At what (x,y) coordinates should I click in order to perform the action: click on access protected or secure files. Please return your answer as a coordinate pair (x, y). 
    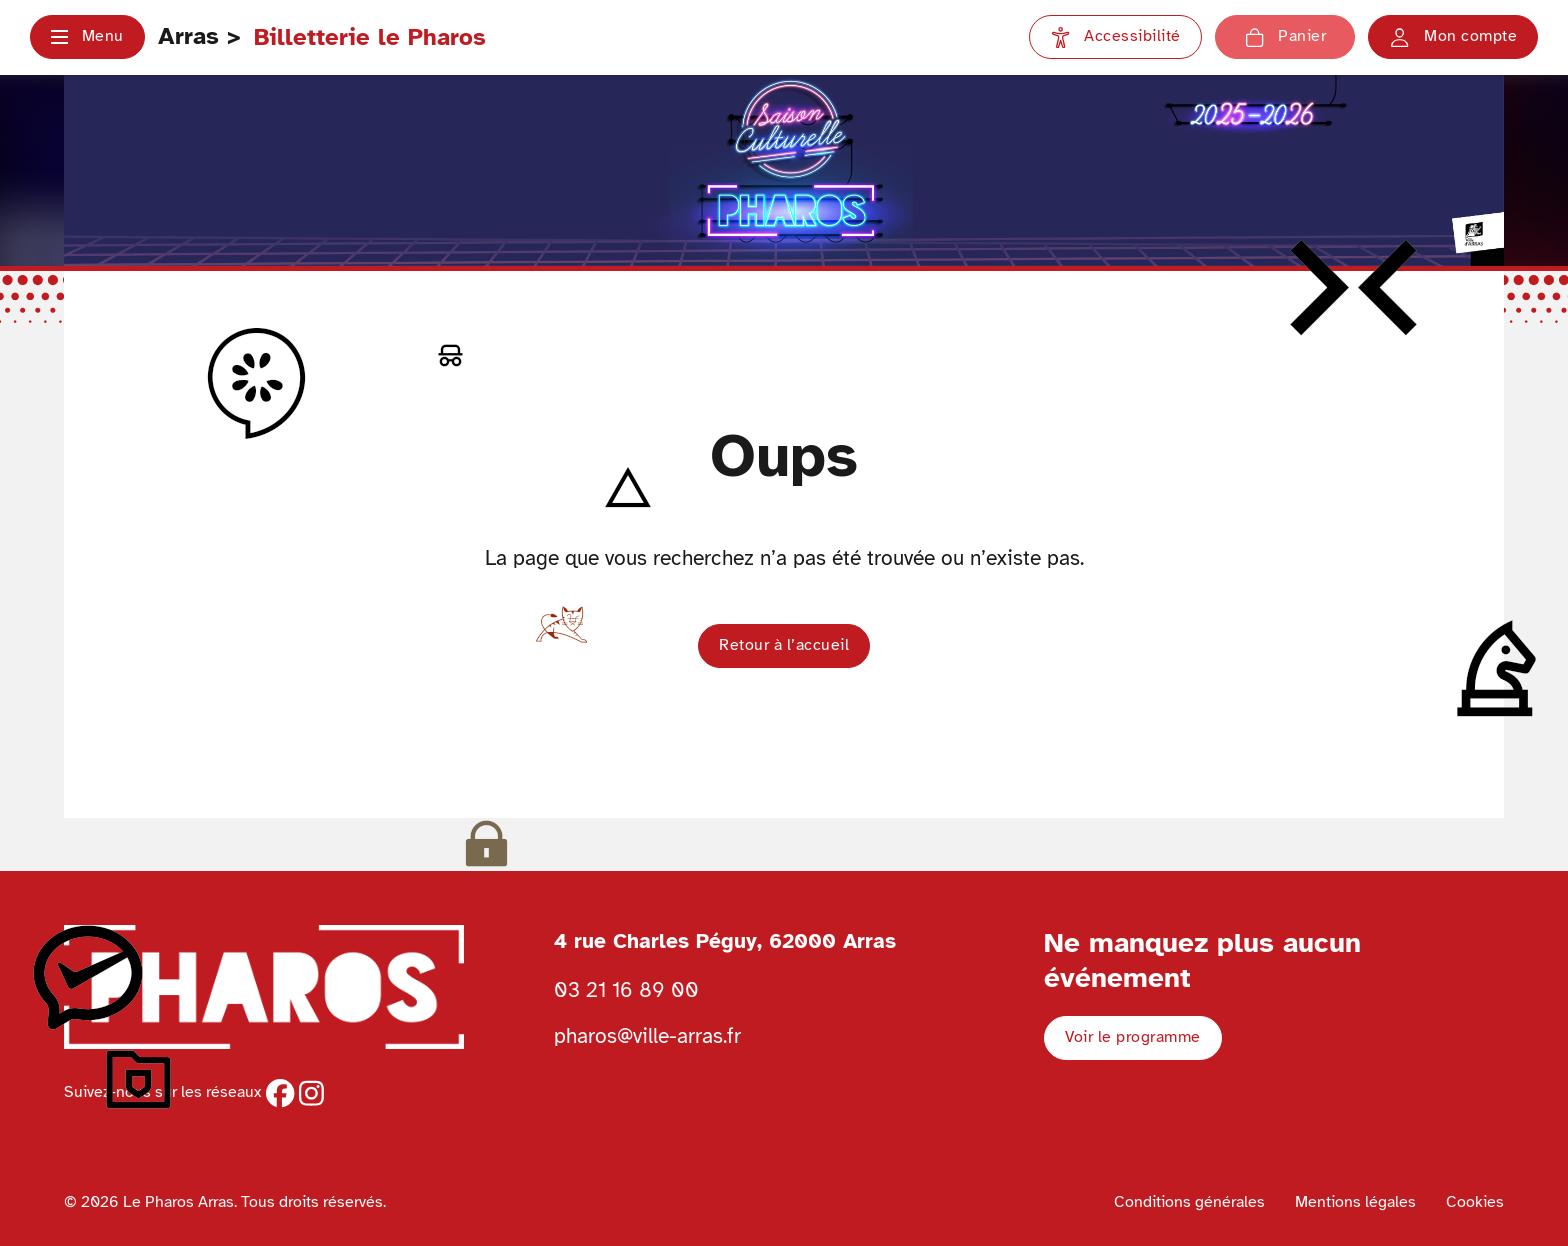
    Looking at the image, I should click on (138, 1079).